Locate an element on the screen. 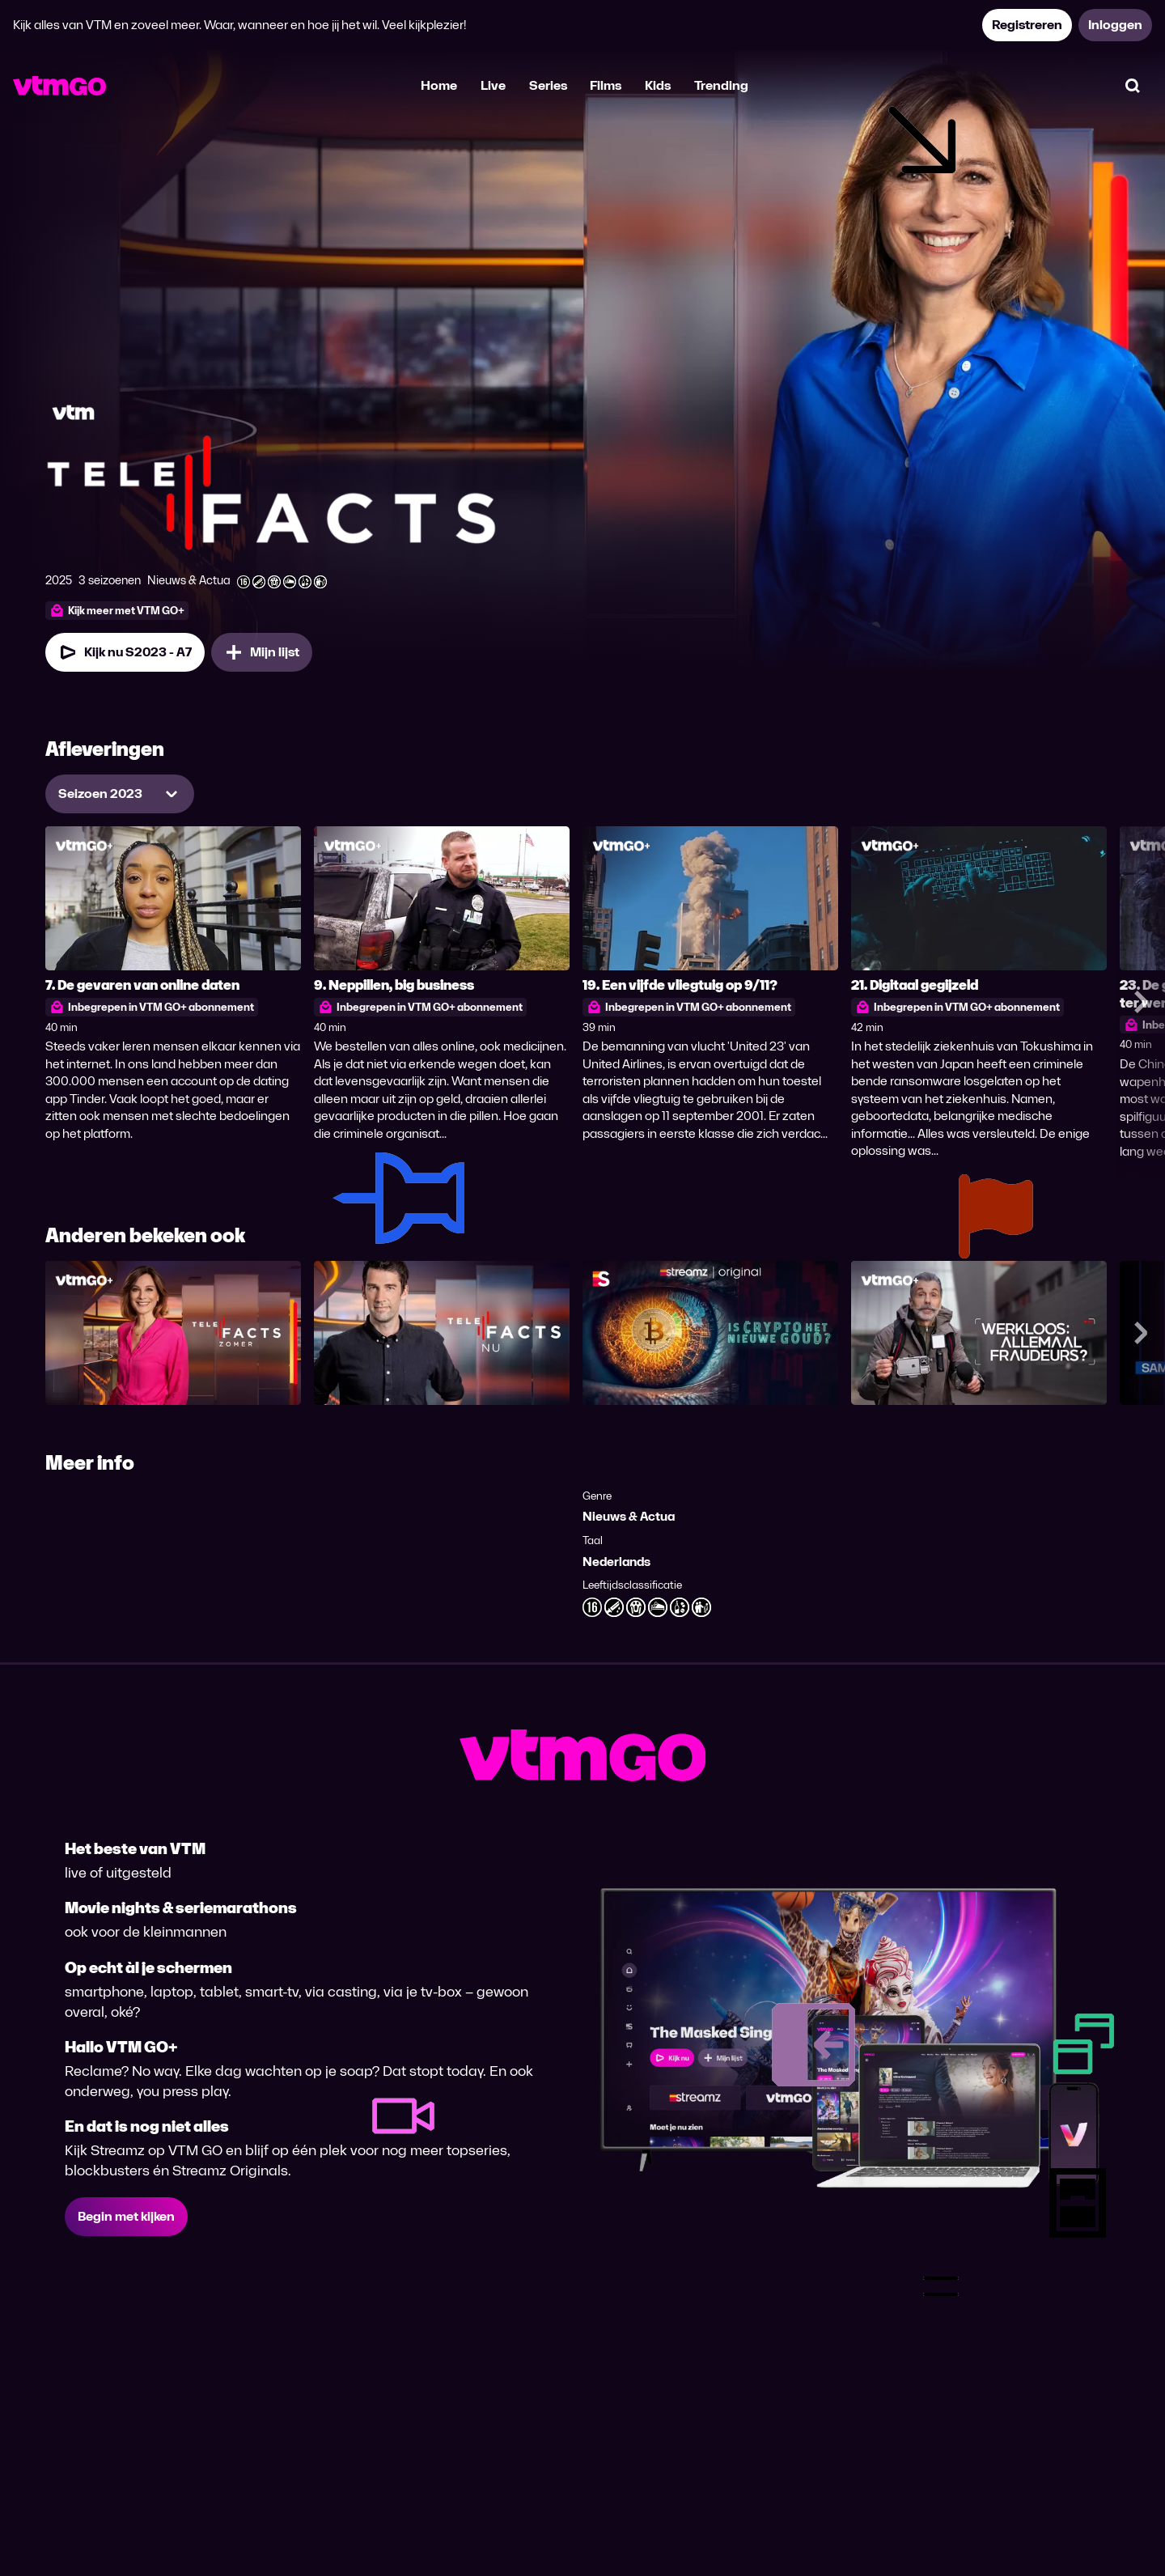 The width and height of the screenshot is (1165, 2576). open menu or navigation options is located at coordinates (941, 2286).